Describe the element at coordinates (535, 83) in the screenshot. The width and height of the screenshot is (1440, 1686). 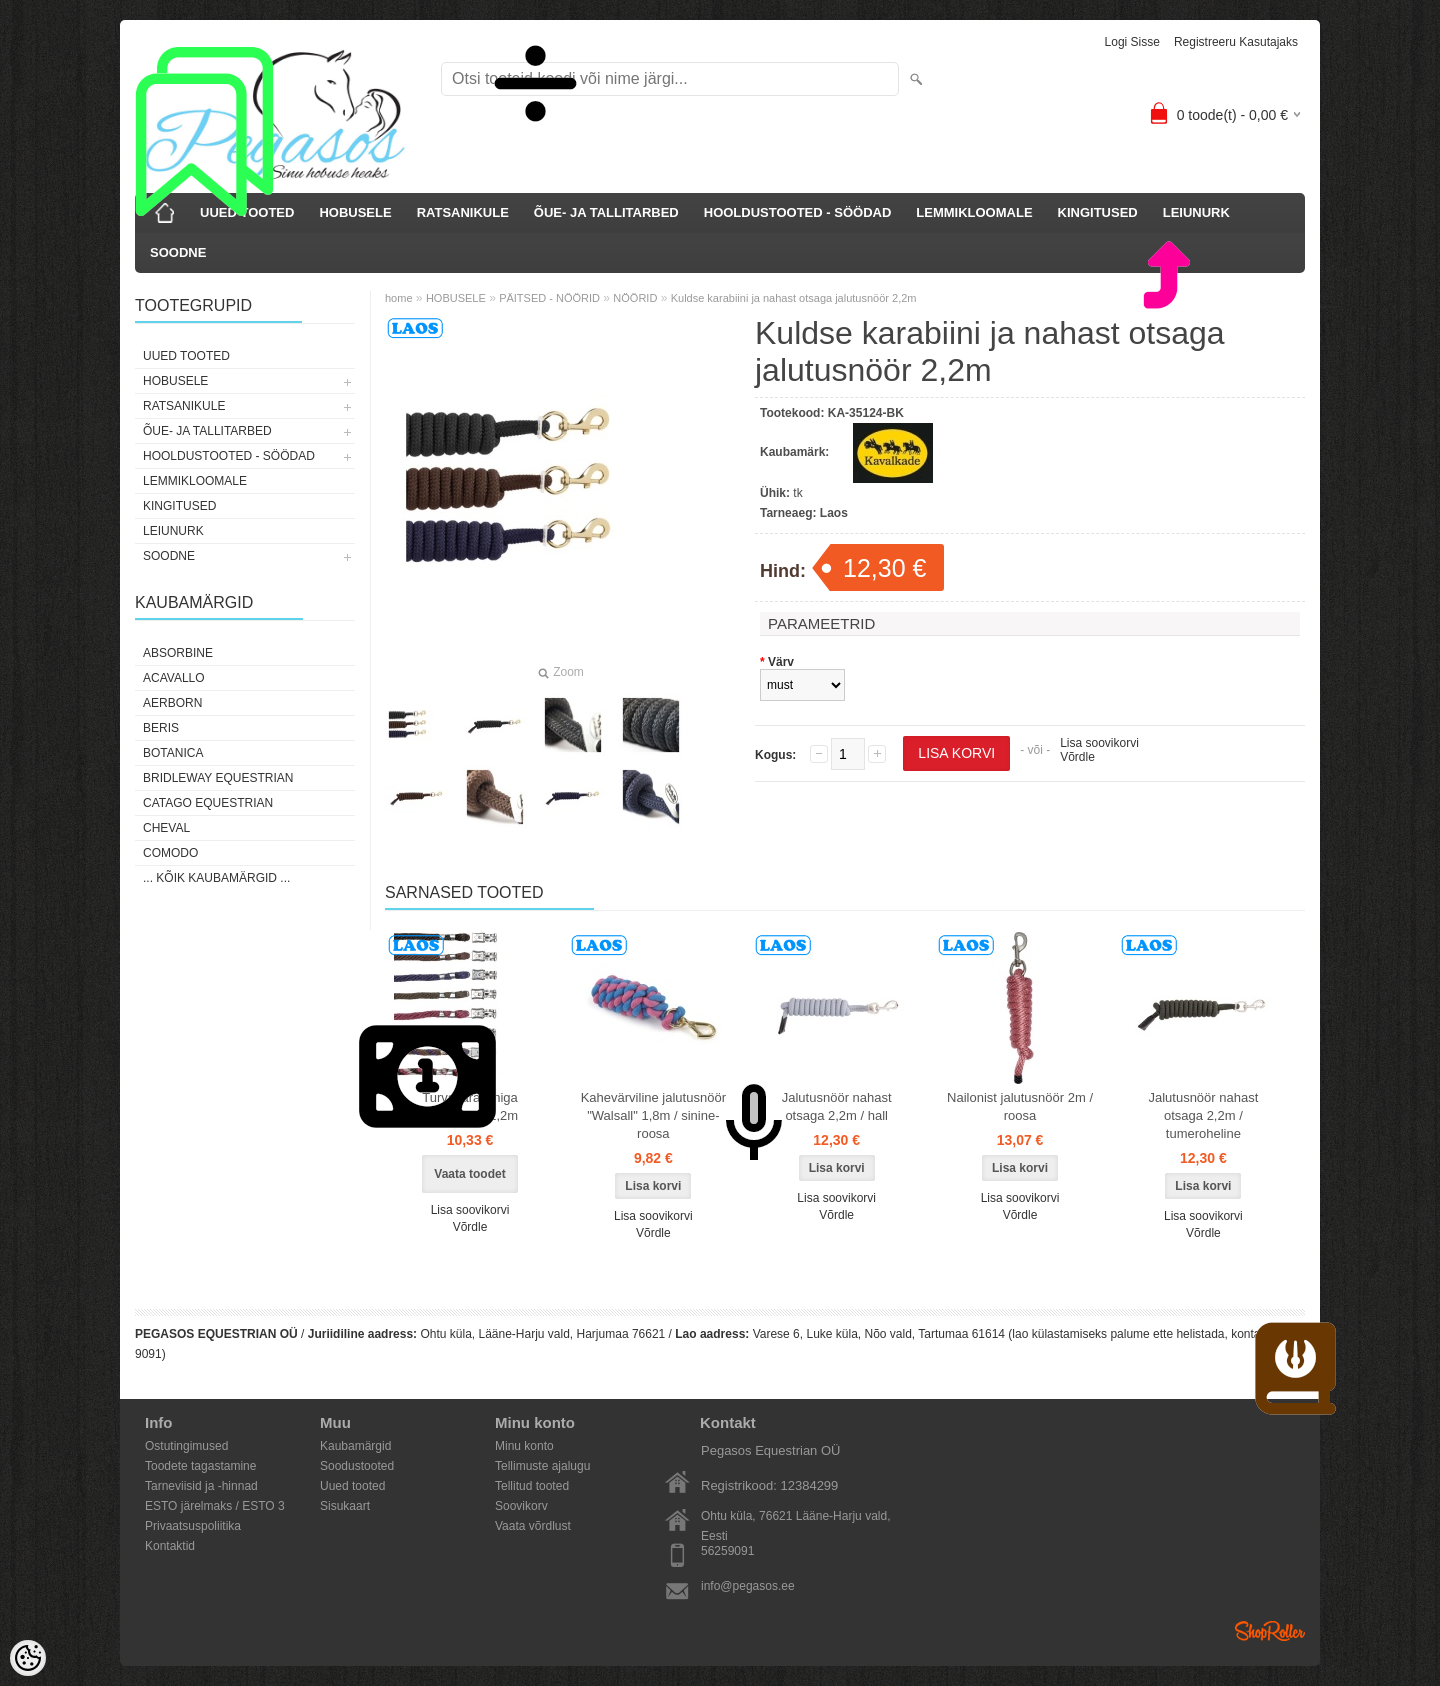
I see `perform division operation` at that location.